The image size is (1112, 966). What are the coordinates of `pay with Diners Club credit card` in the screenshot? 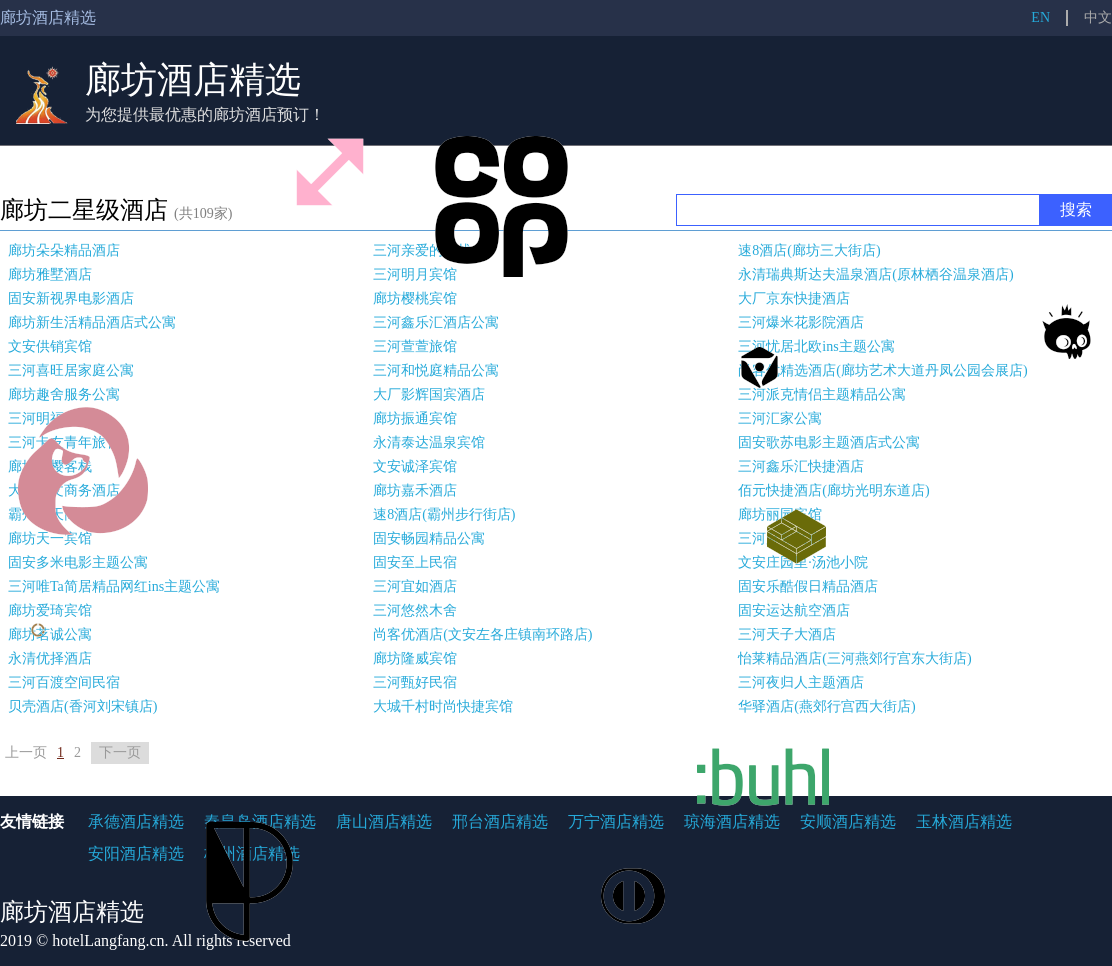 It's located at (633, 896).